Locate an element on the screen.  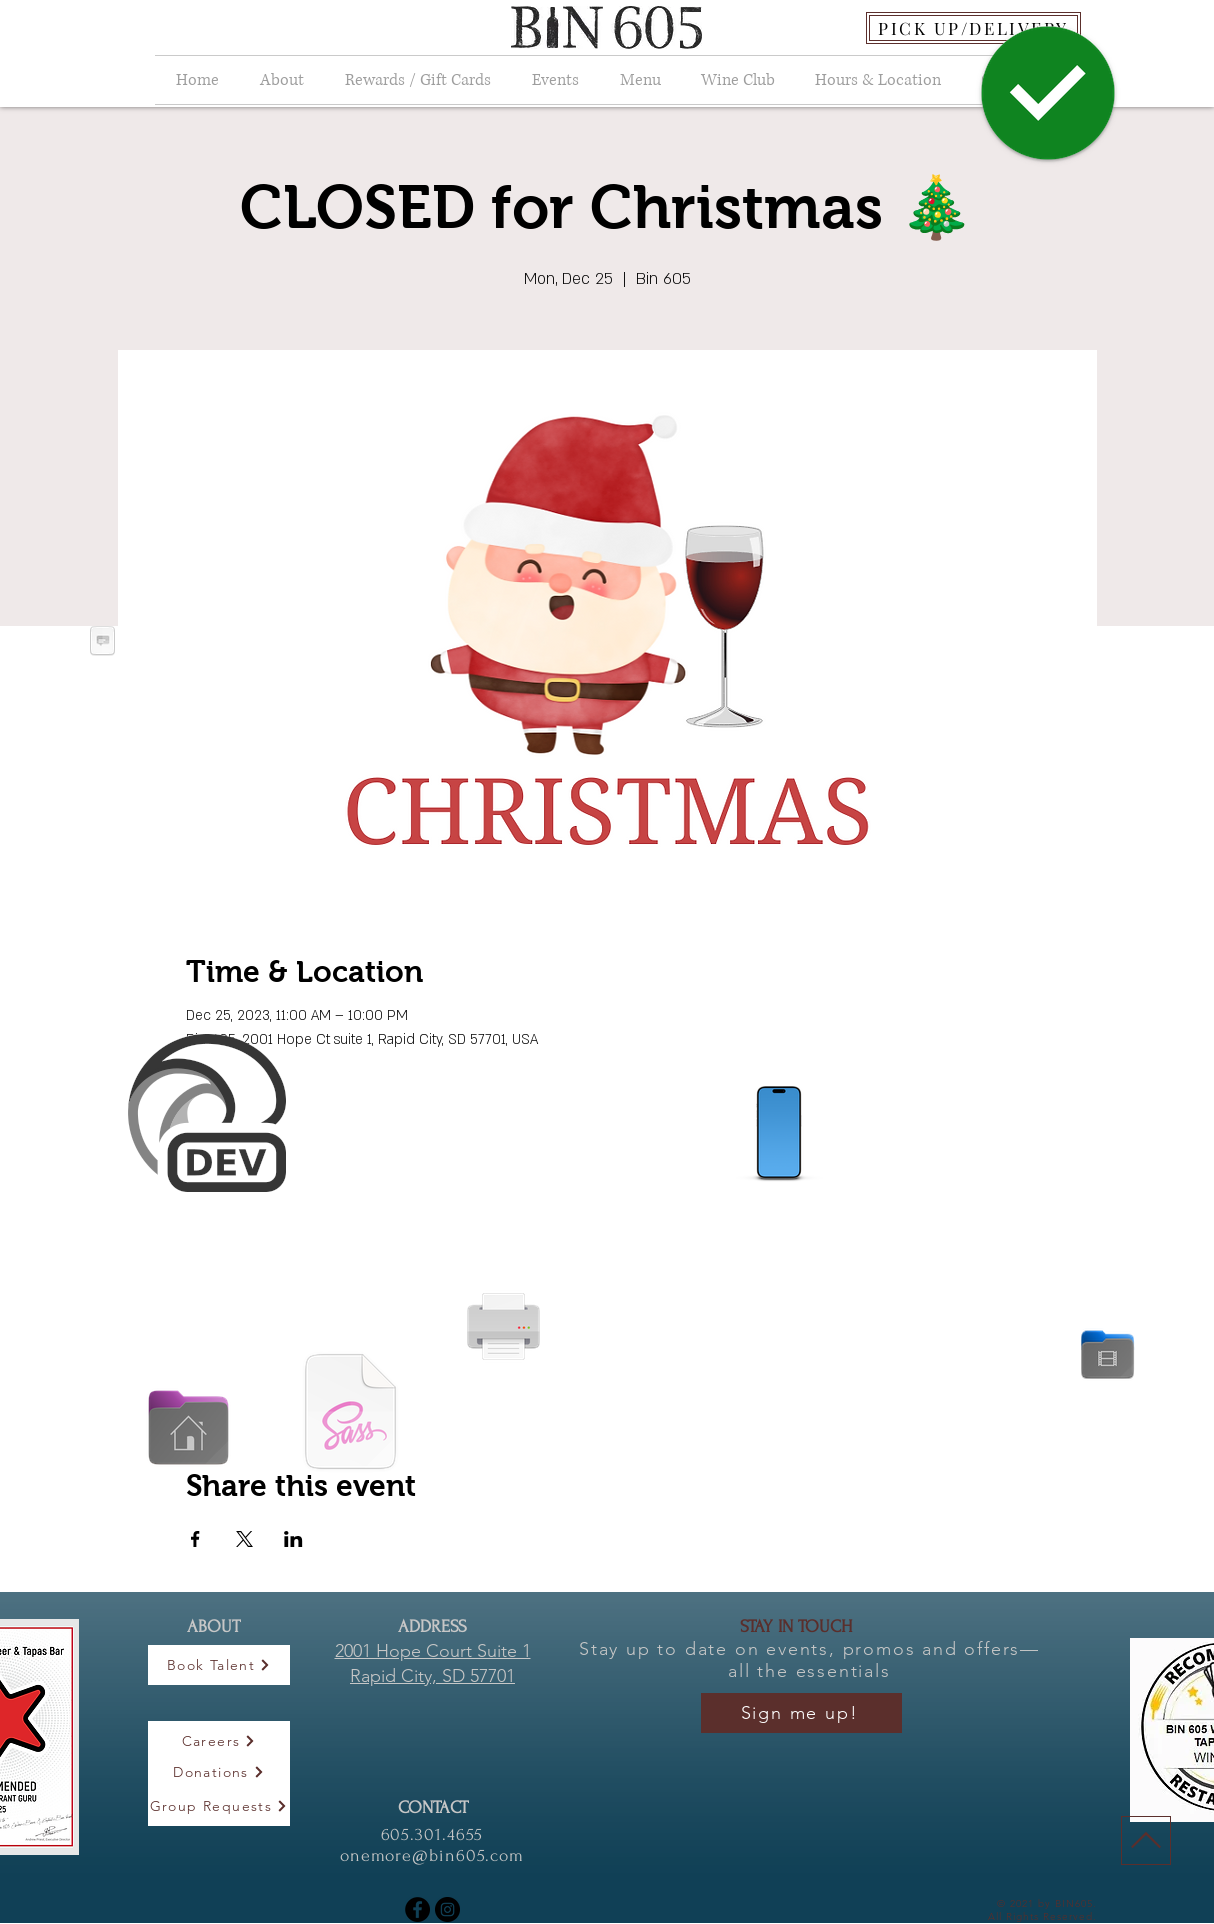
indicates a connected iPhone 14 Pro device is located at coordinates (779, 1134).